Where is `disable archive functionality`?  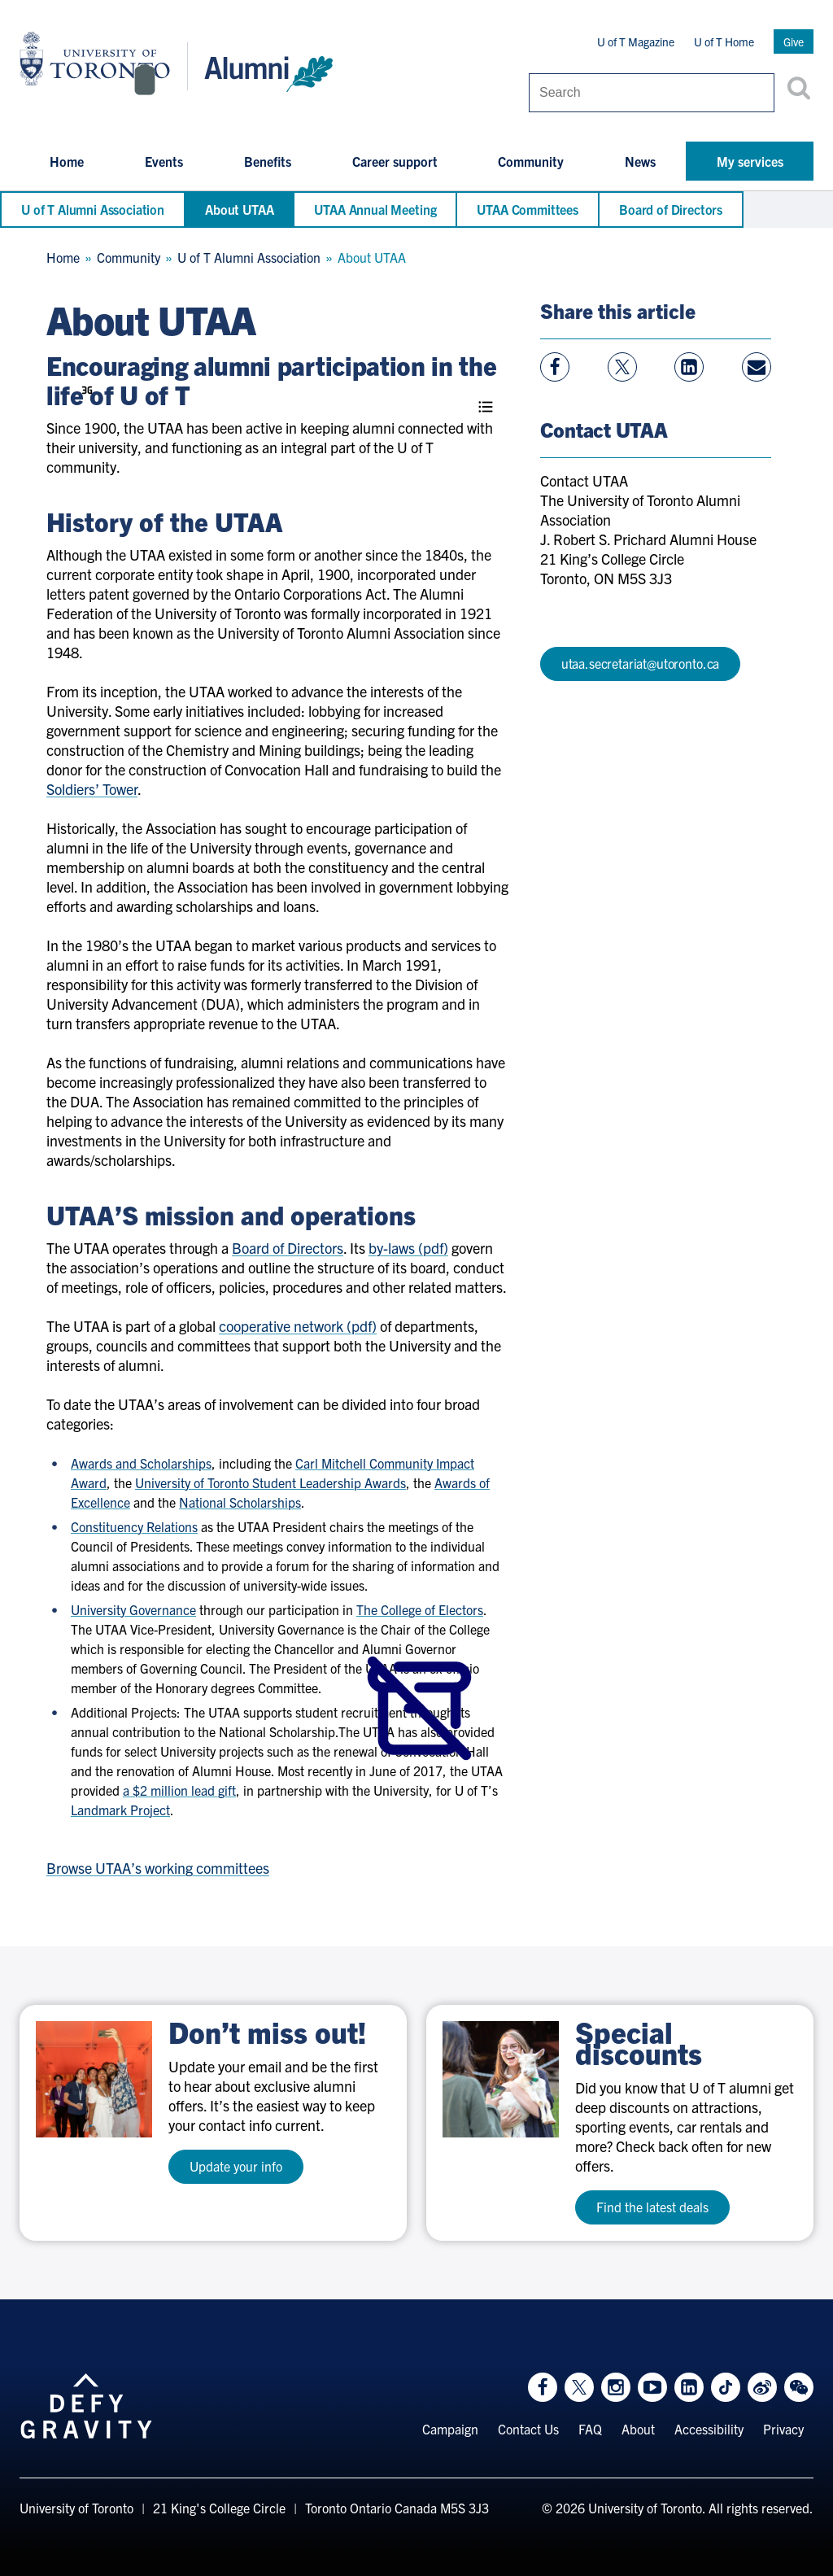 disable archive functionality is located at coordinates (419, 1708).